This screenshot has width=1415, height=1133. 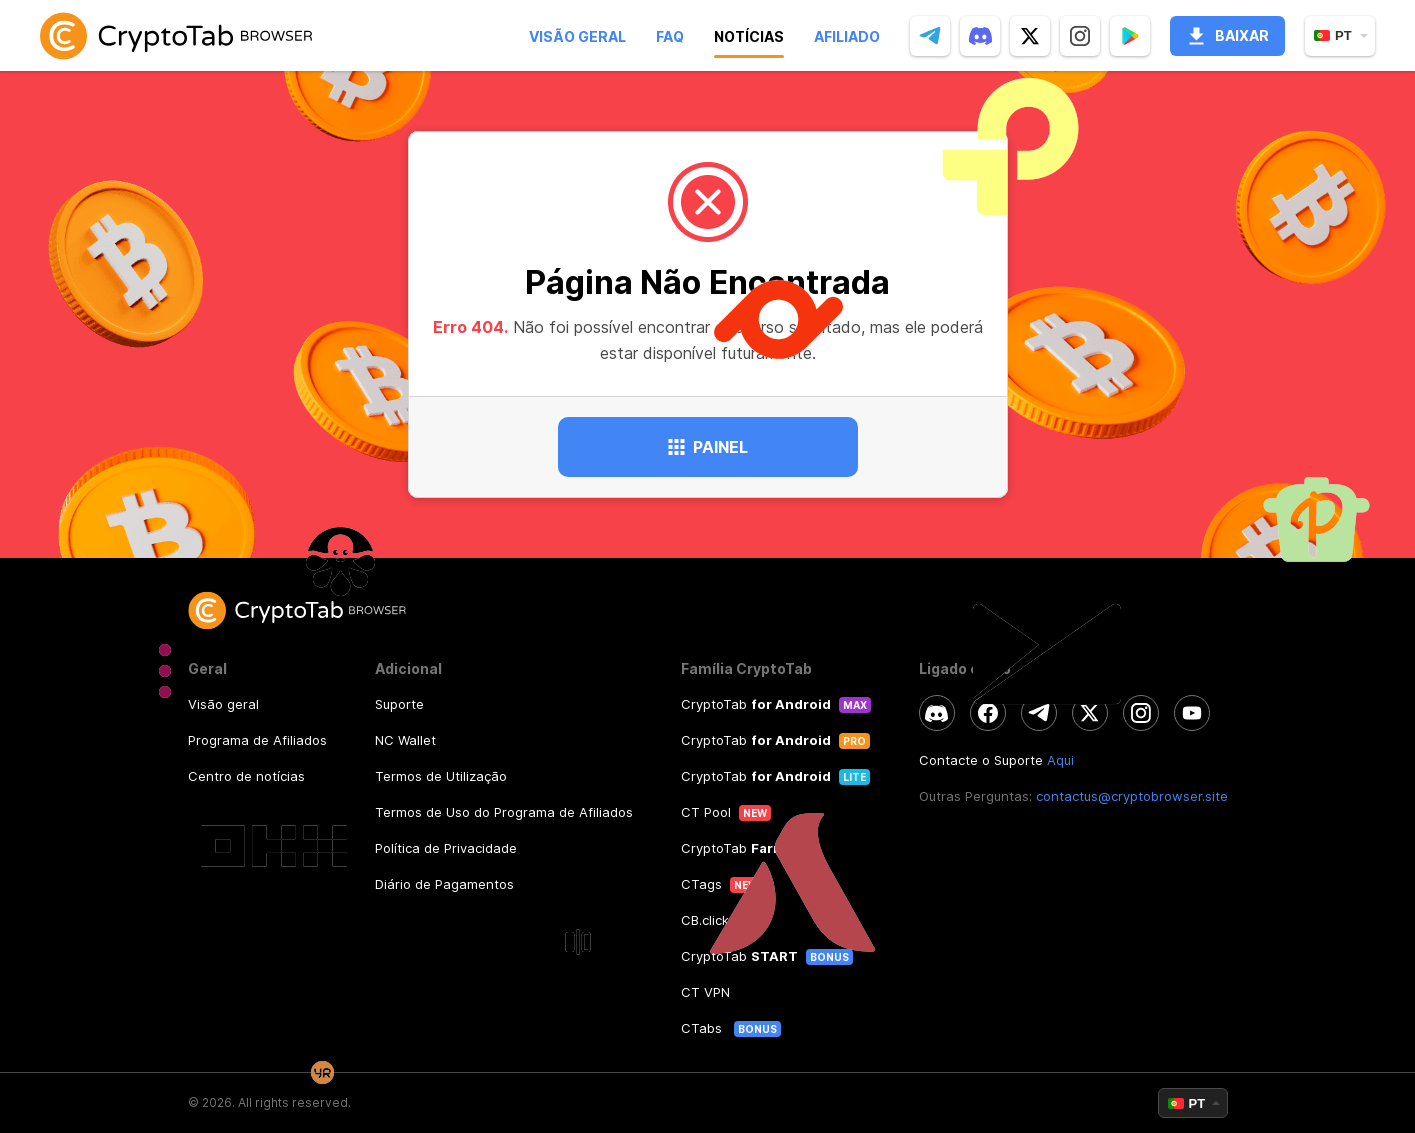 What do you see at coordinates (274, 846) in the screenshot?
I see `open the OKX cryptocurrency exchange app` at bounding box center [274, 846].